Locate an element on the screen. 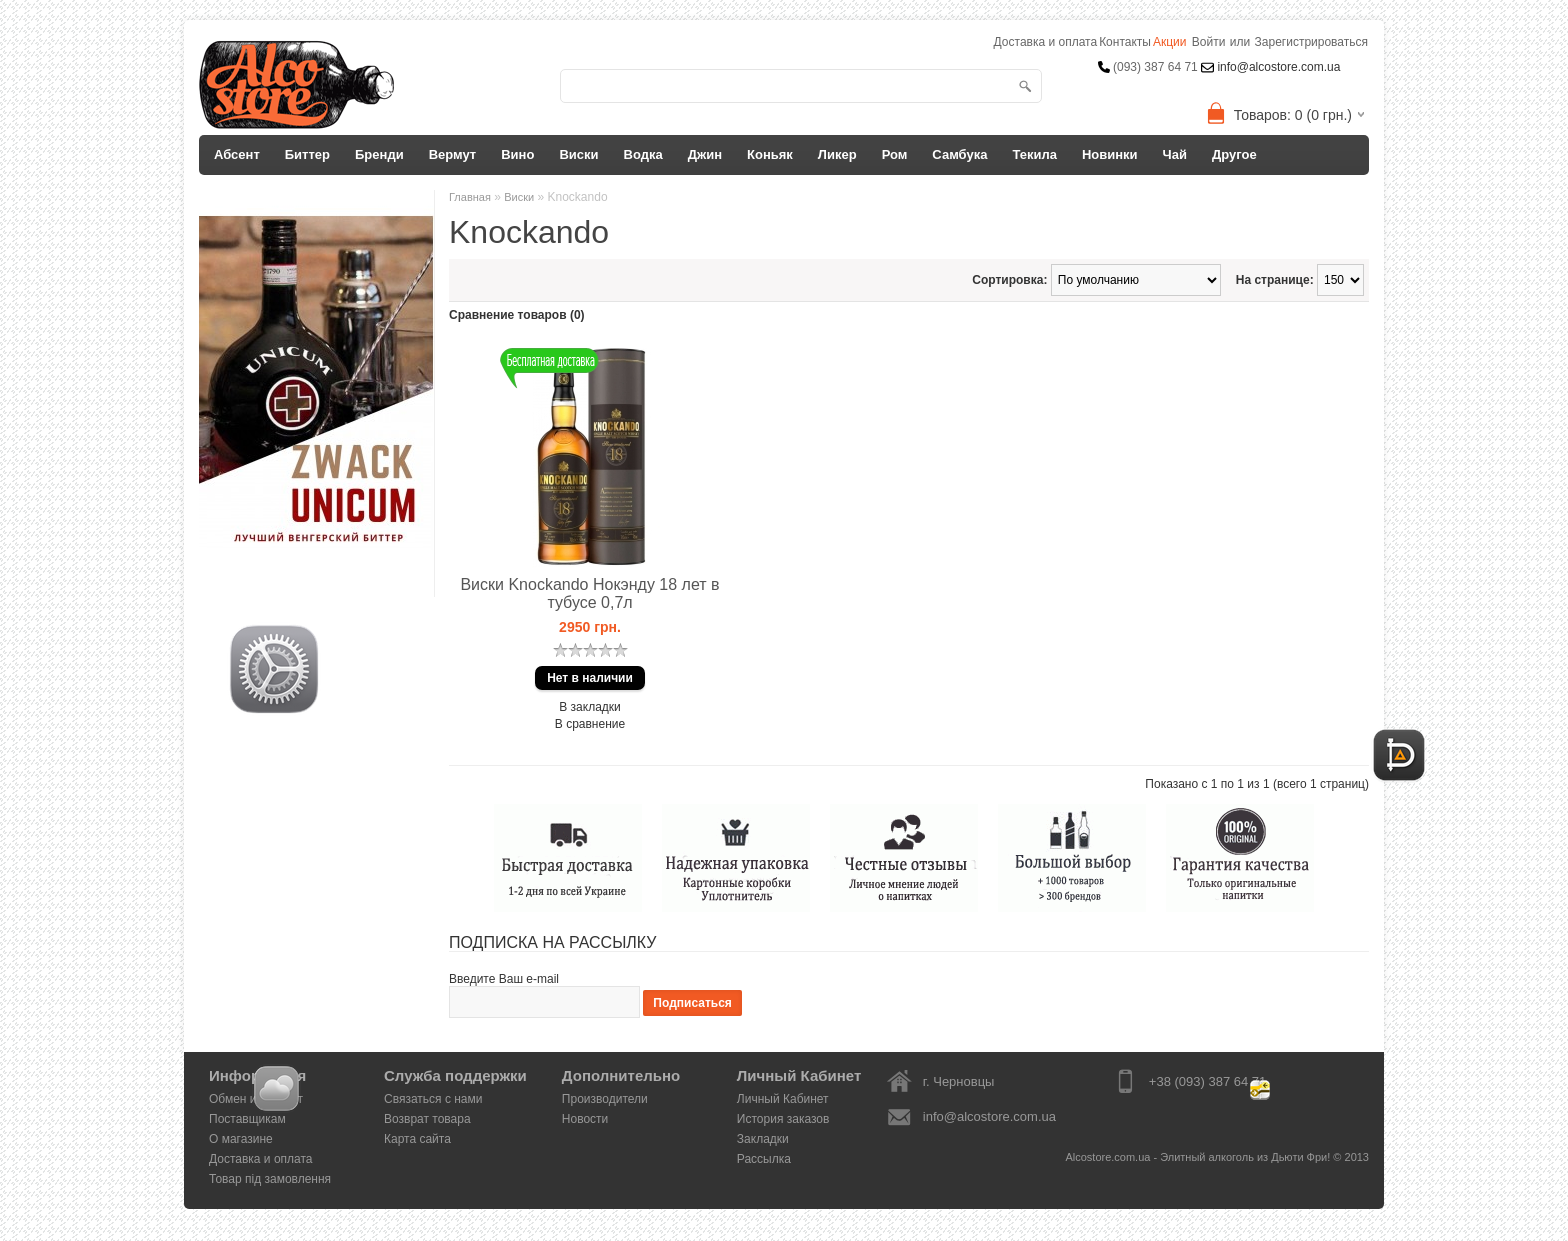 The image size is (1568, 1241). open the weather app is located at coordinates (276, 1088).